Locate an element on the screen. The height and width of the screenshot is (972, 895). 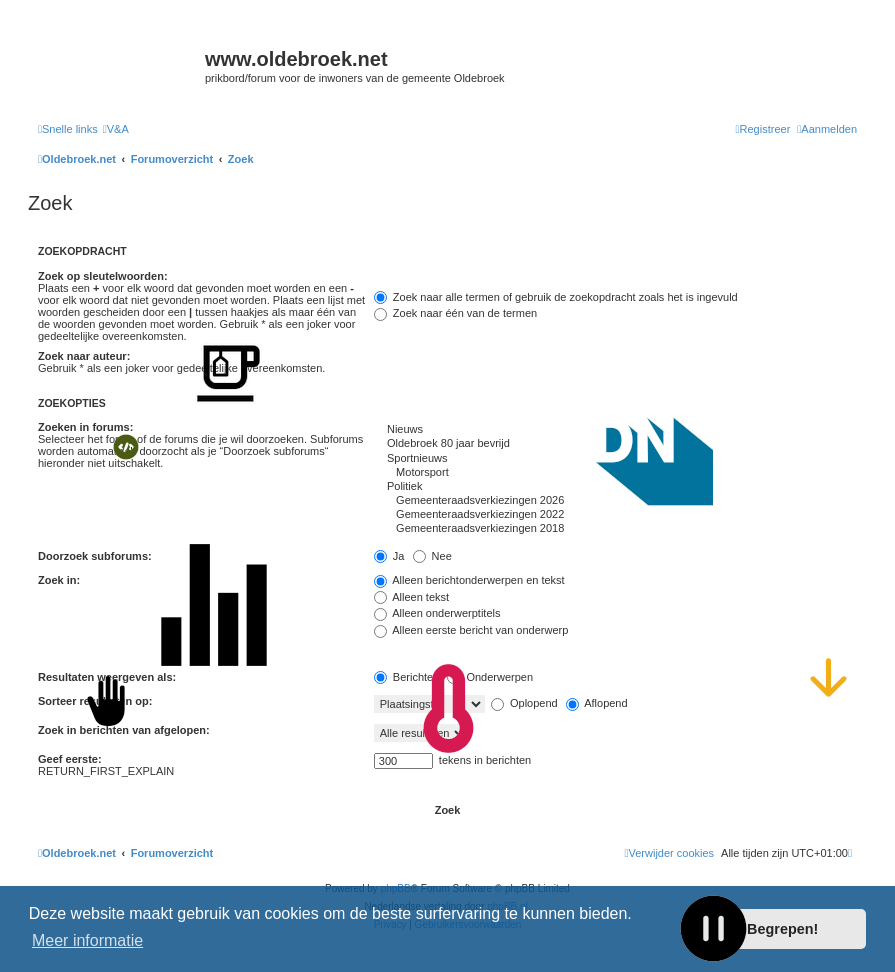
scroll down or view more content is located at coordinates (828, 677).